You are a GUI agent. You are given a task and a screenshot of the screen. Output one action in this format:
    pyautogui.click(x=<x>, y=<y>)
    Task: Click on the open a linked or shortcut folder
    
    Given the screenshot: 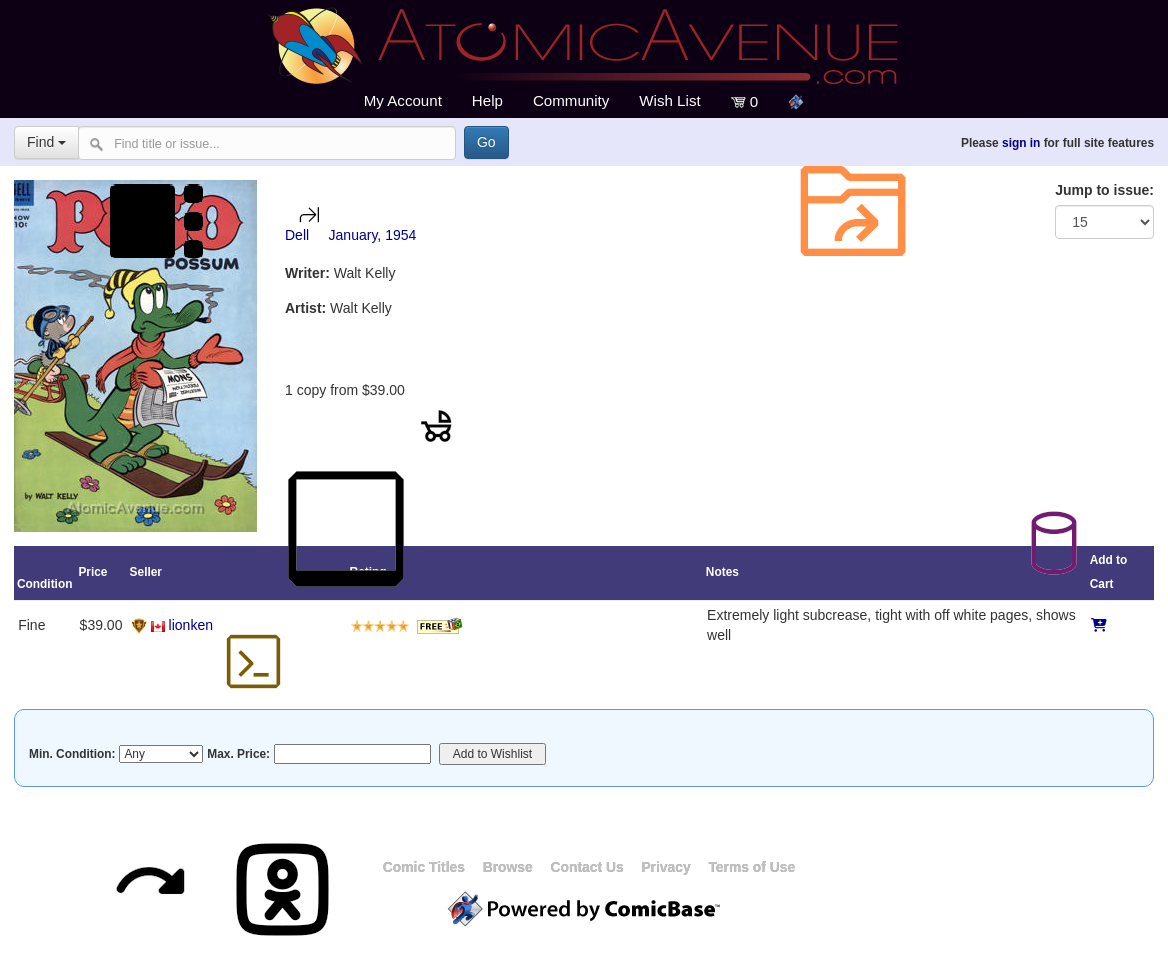 What is the action you would take?
    pyautogui.click(x=853, y=211)
    